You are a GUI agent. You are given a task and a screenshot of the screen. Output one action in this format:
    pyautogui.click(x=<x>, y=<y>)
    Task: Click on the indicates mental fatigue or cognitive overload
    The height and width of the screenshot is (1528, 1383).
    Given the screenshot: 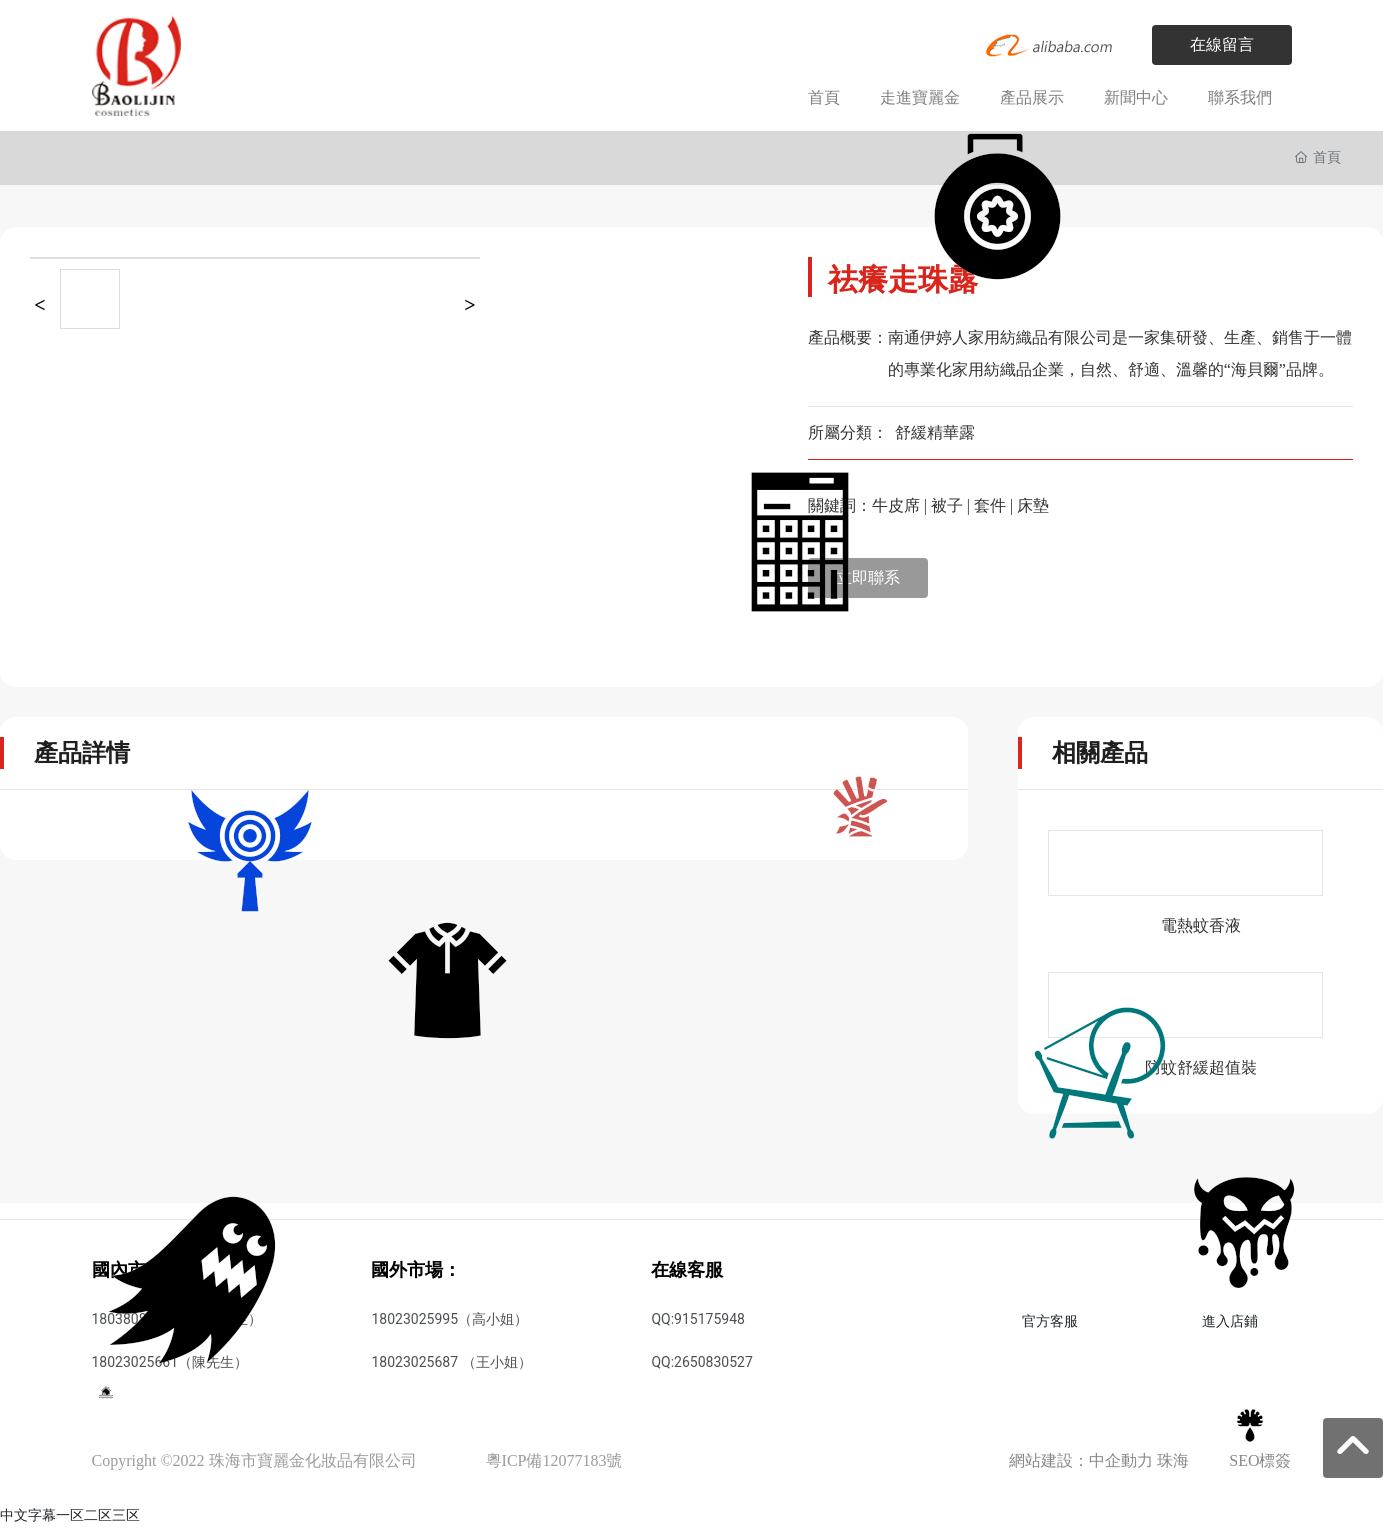 What is the action you would take?
    pyautogui.click(x=1250, y=1426)
    